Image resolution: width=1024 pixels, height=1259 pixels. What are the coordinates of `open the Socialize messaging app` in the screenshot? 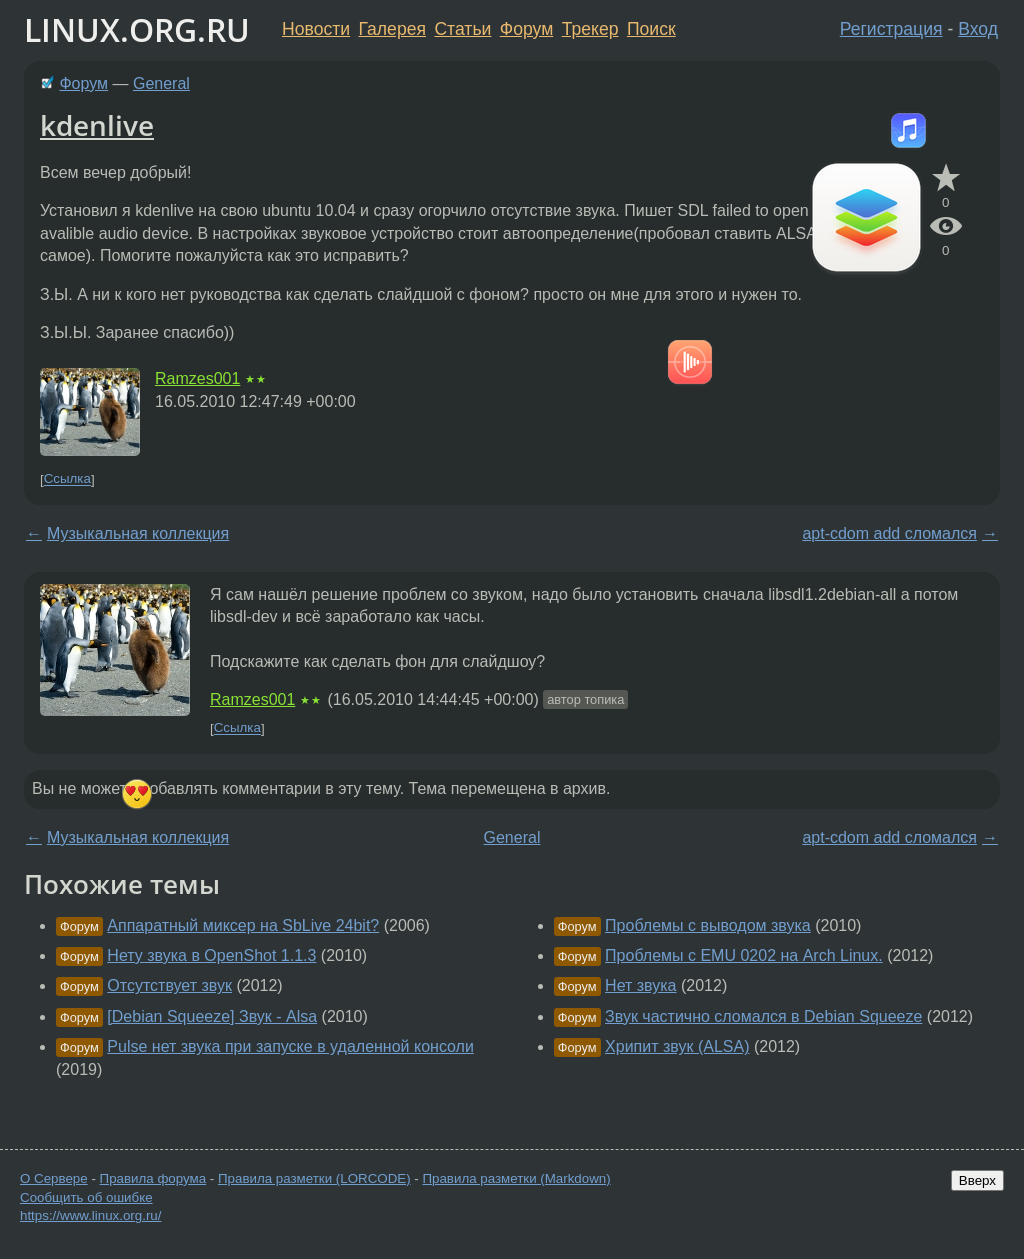 It's located at (137, 794).